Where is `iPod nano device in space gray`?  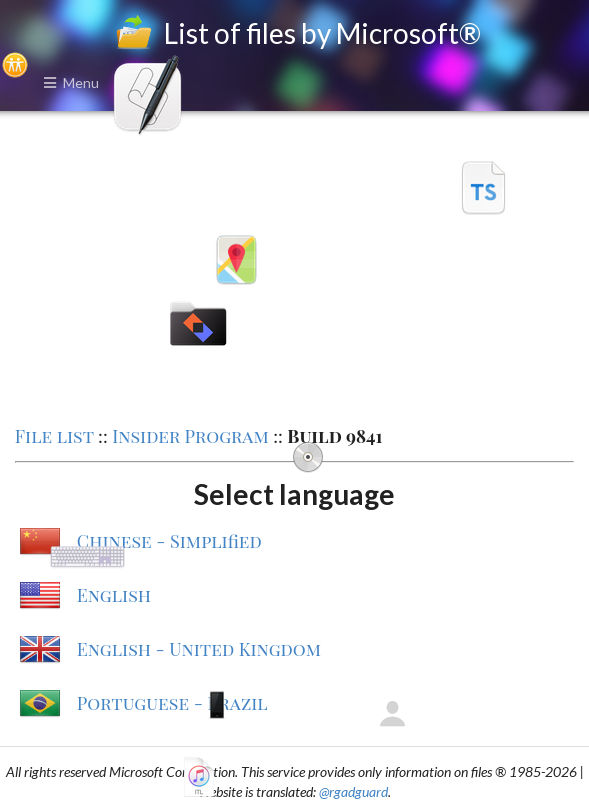
iPod nano device in space gray is located at coordinates (217, 705).